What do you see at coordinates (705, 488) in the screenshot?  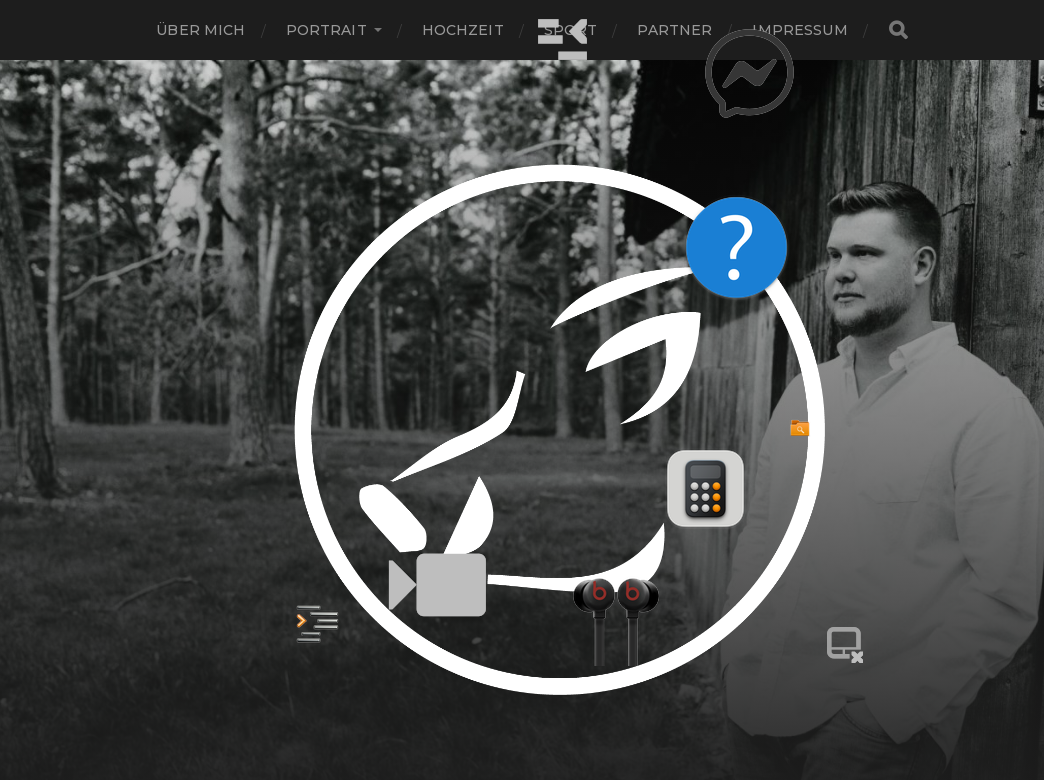 I see `open the calculator app` at bounding box center [705, 488].